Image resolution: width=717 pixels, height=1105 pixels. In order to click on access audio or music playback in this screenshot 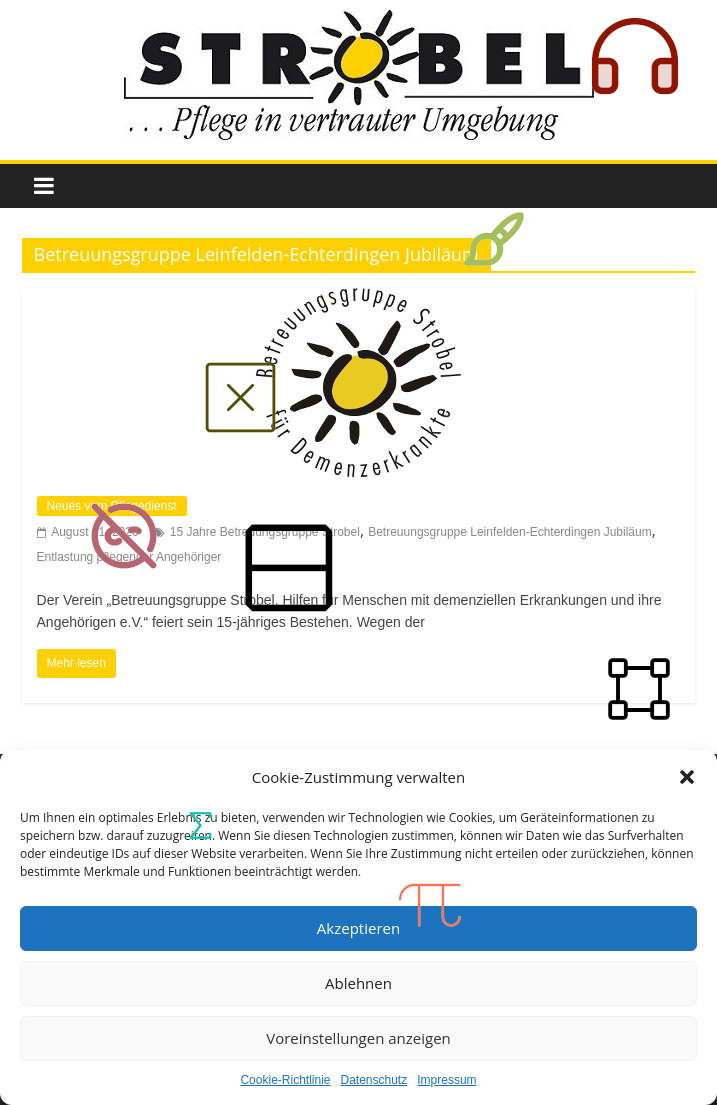, I will do `click(635, 61)`.